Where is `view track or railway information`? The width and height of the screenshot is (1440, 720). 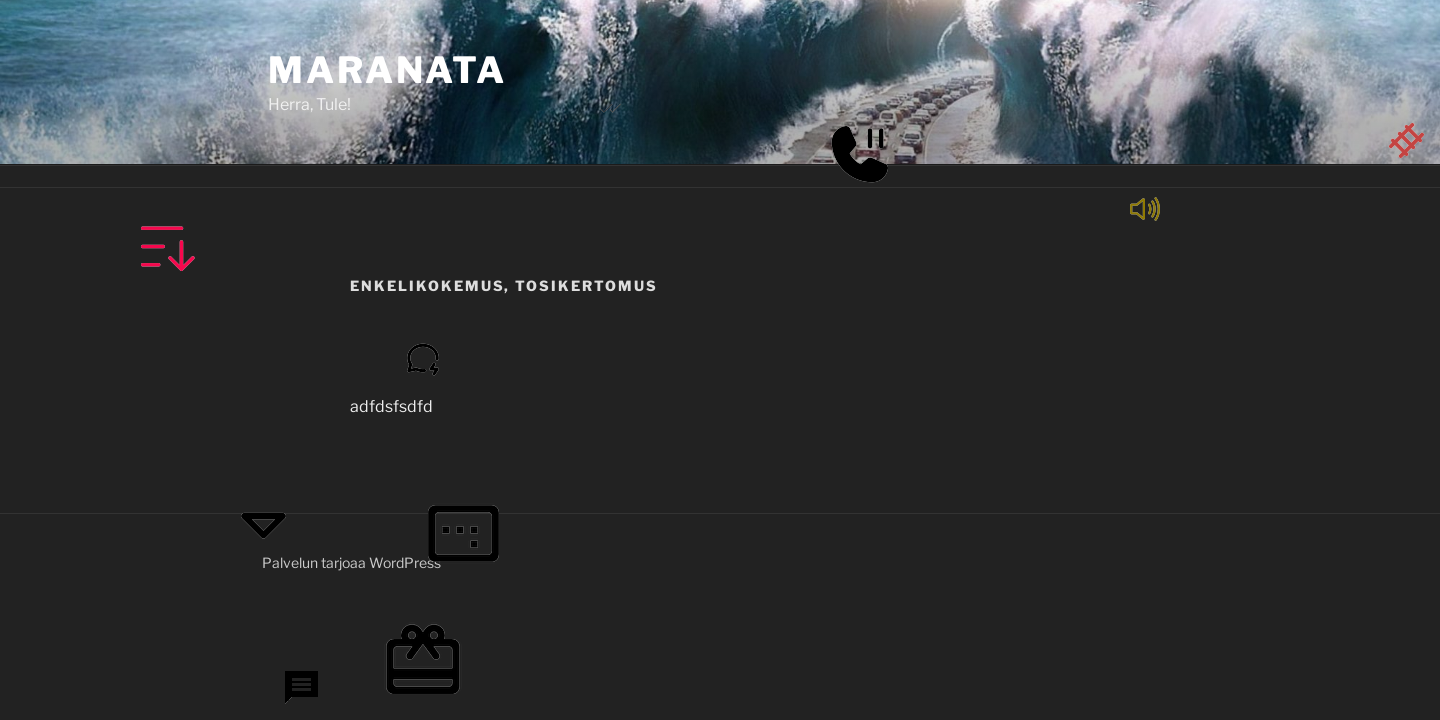
view track or railway information is located at coordinates (1406, 140).